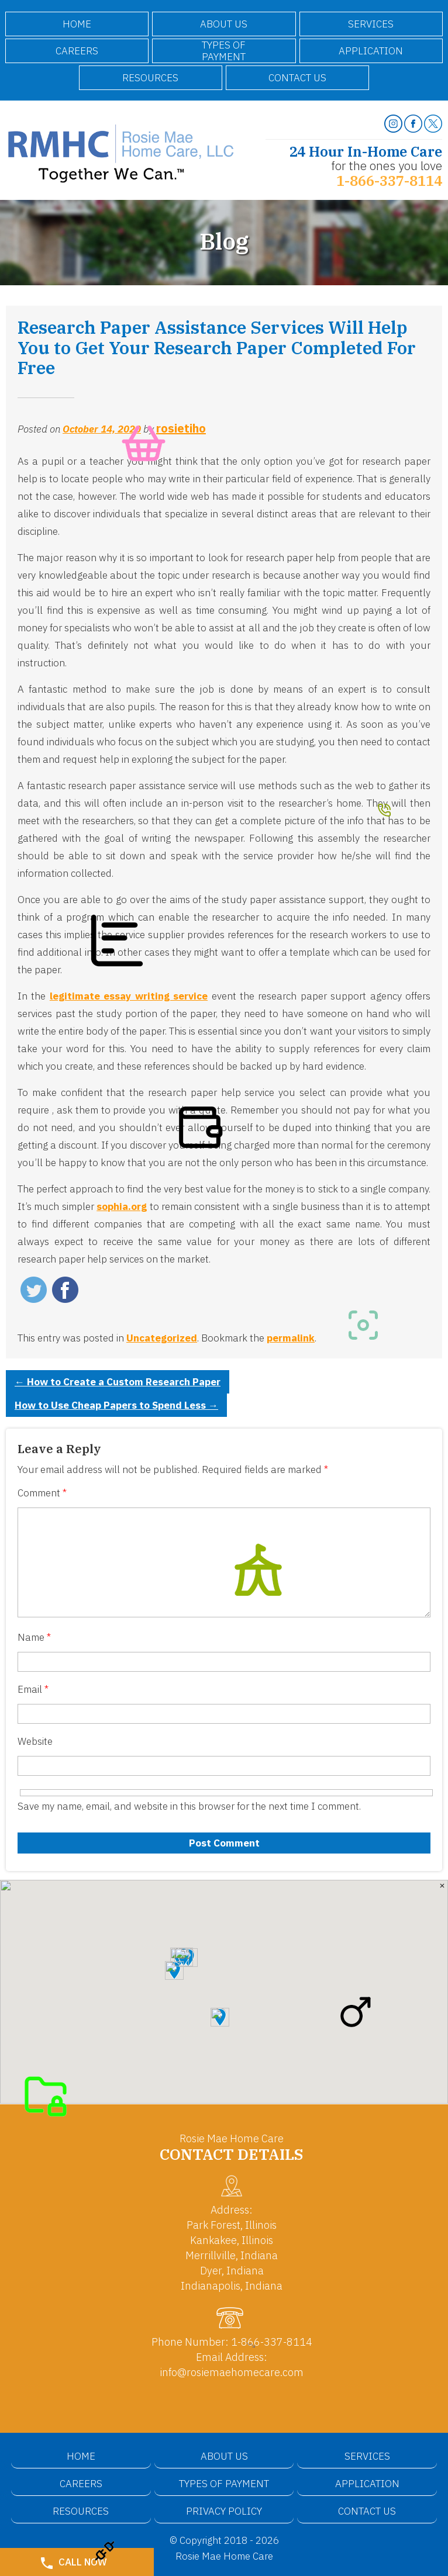  Describe the element at coordinates (46, 2096) in the screenshot. I see `access a password-protected folder` at that location.